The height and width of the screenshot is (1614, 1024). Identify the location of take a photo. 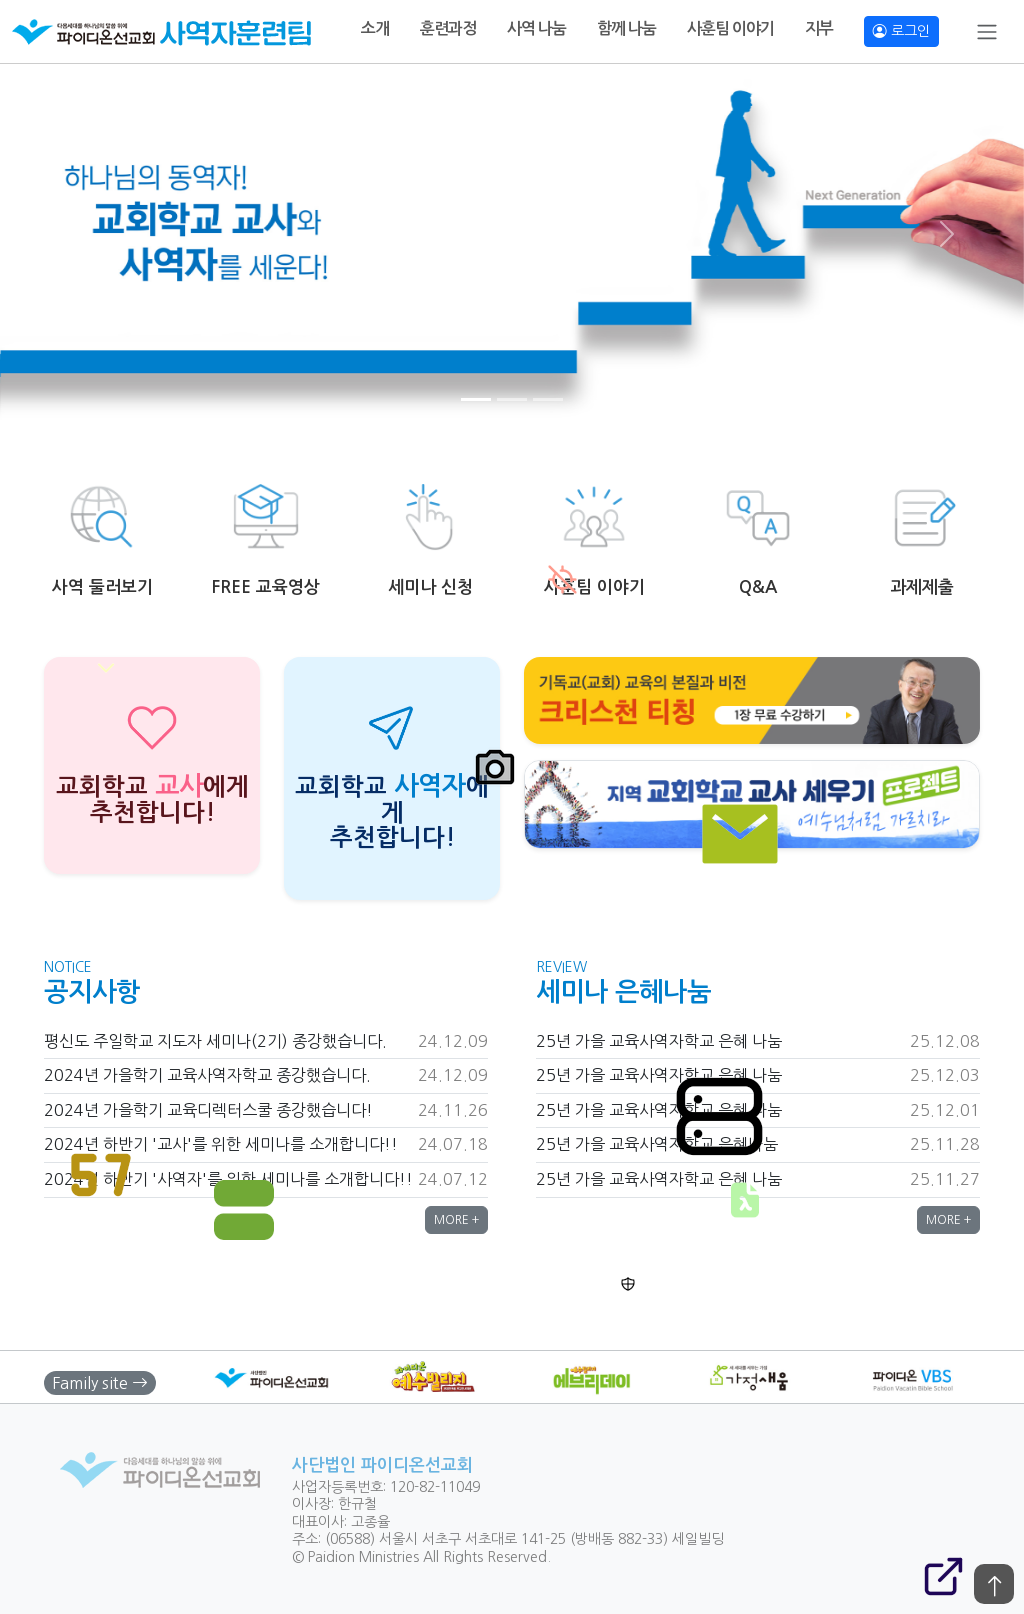
(495, 769).